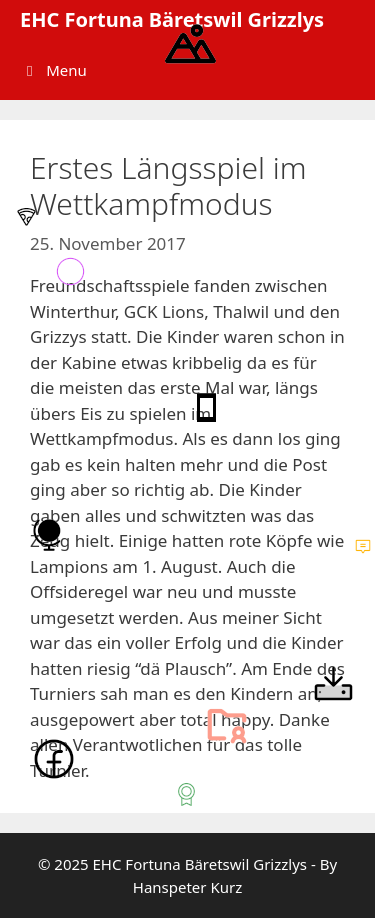 The image size is (375, 918). I want to click on open chat or messaging, so click(363, 546).